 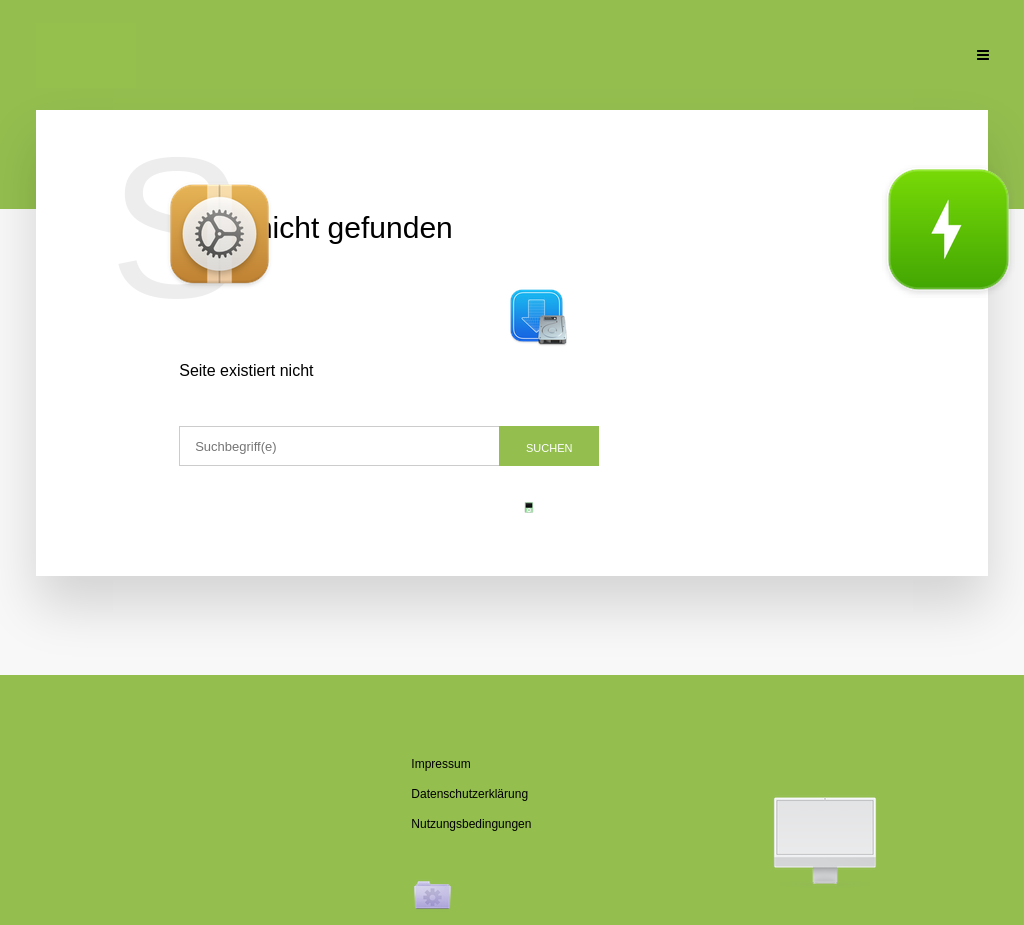 What do you see at coordinates (432, 894) in the screenshot?
I see `access system settings or preferences folder` at bounding box center [432, 894].